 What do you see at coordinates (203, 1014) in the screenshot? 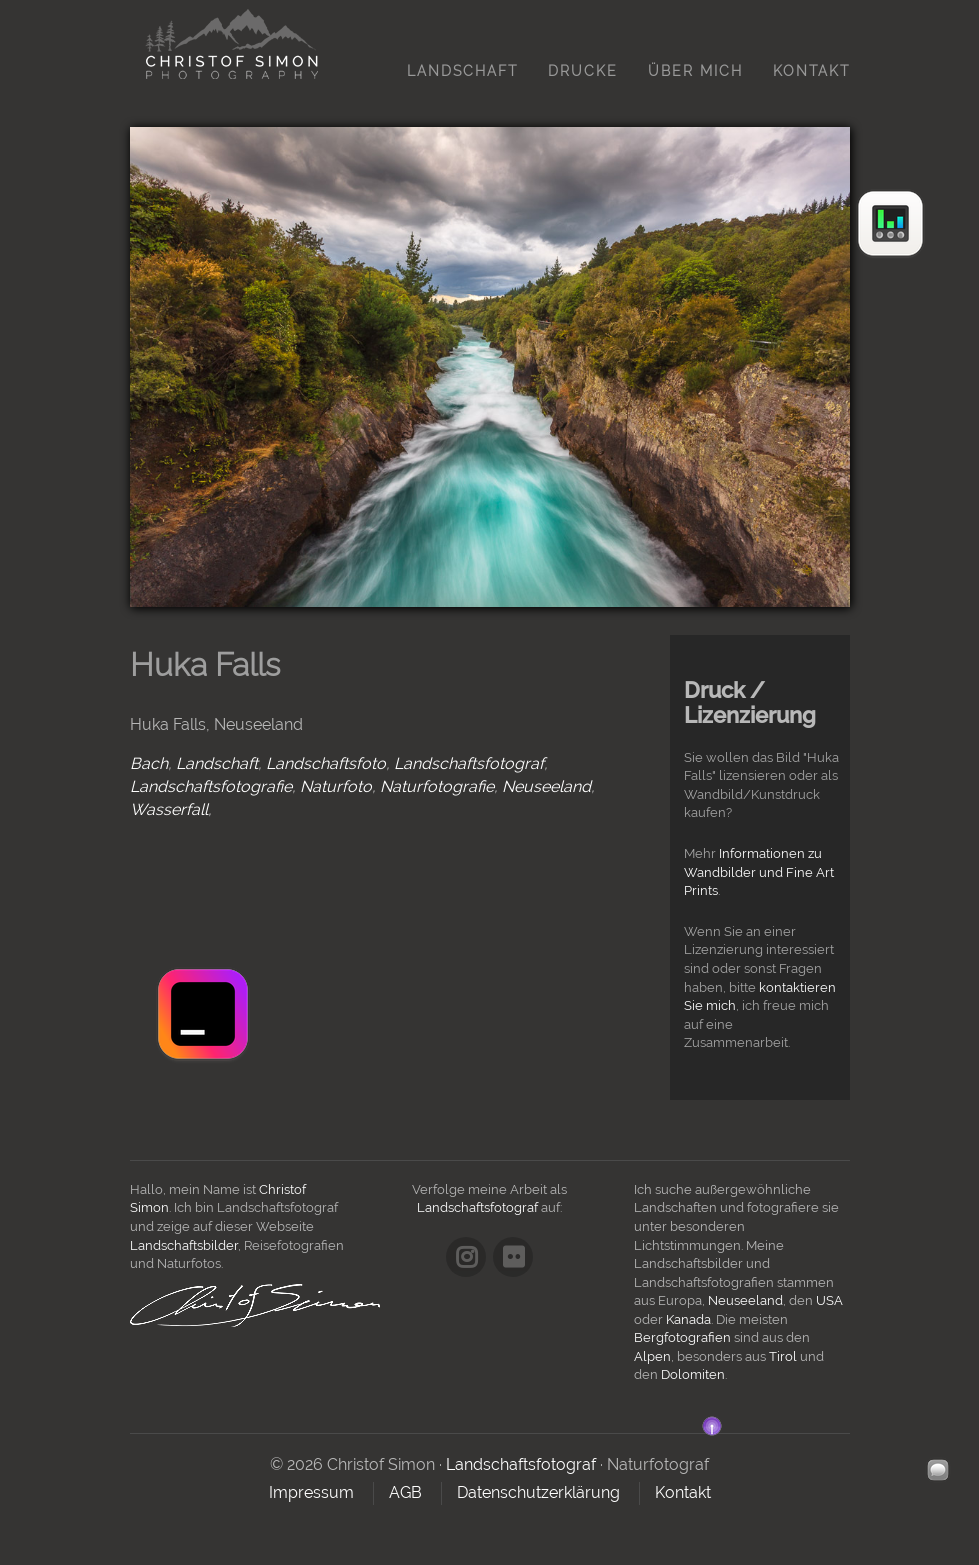
I see `open jetbrains toolbox to manage ides` at bounding box center [203, 1014].